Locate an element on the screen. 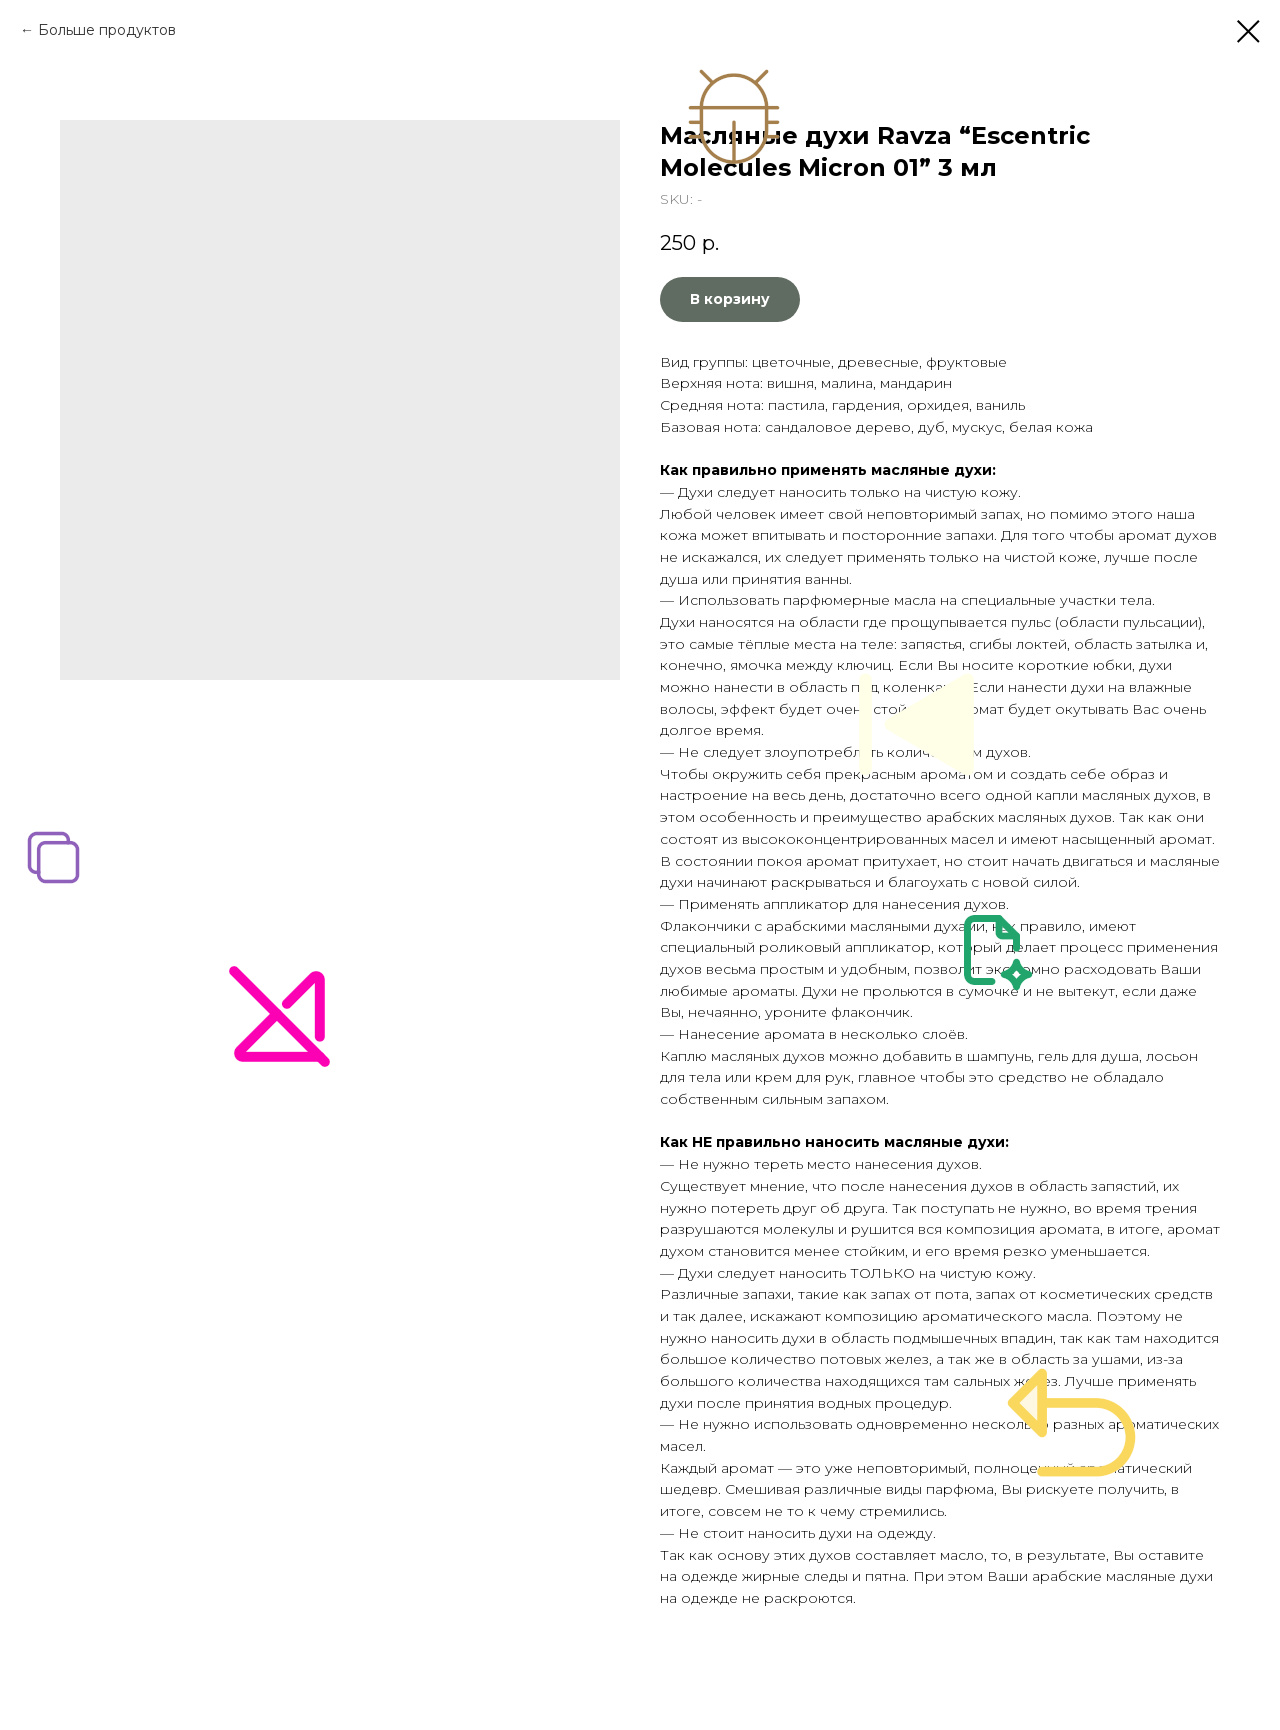 The width and height of the screenshot is (1280, 1730). generate AI content for this document is located at coordinates (992, 950).